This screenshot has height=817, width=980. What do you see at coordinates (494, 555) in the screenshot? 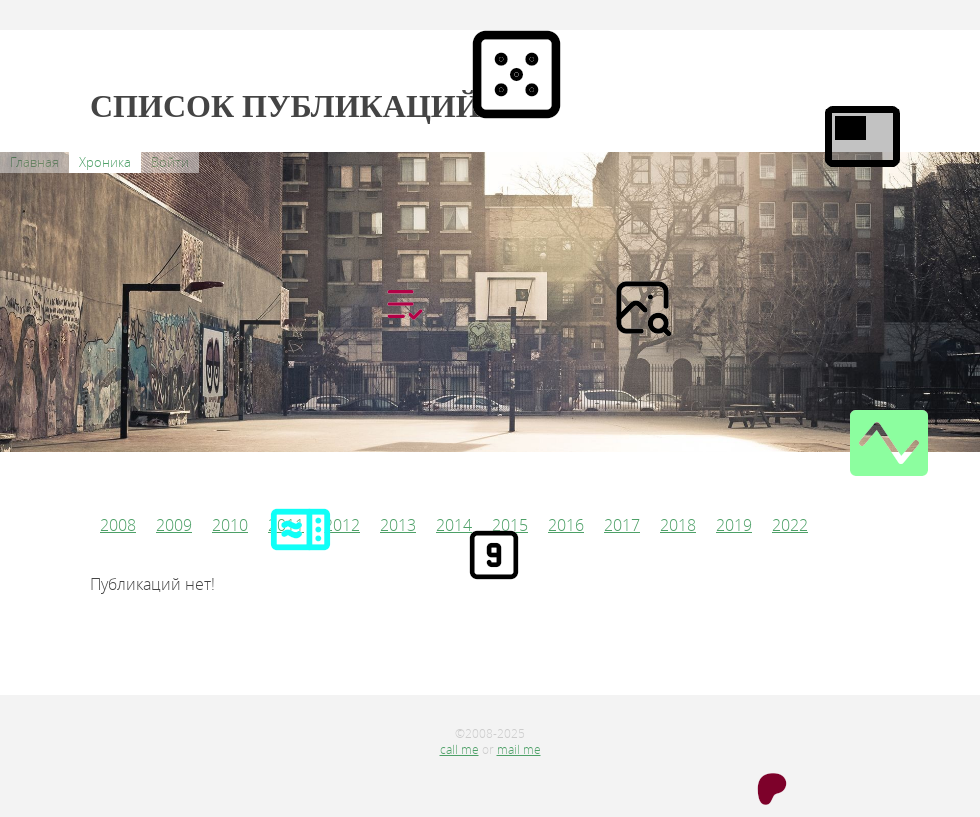
I see `select or navigate to item number 9` at bounding box center [494, 555].